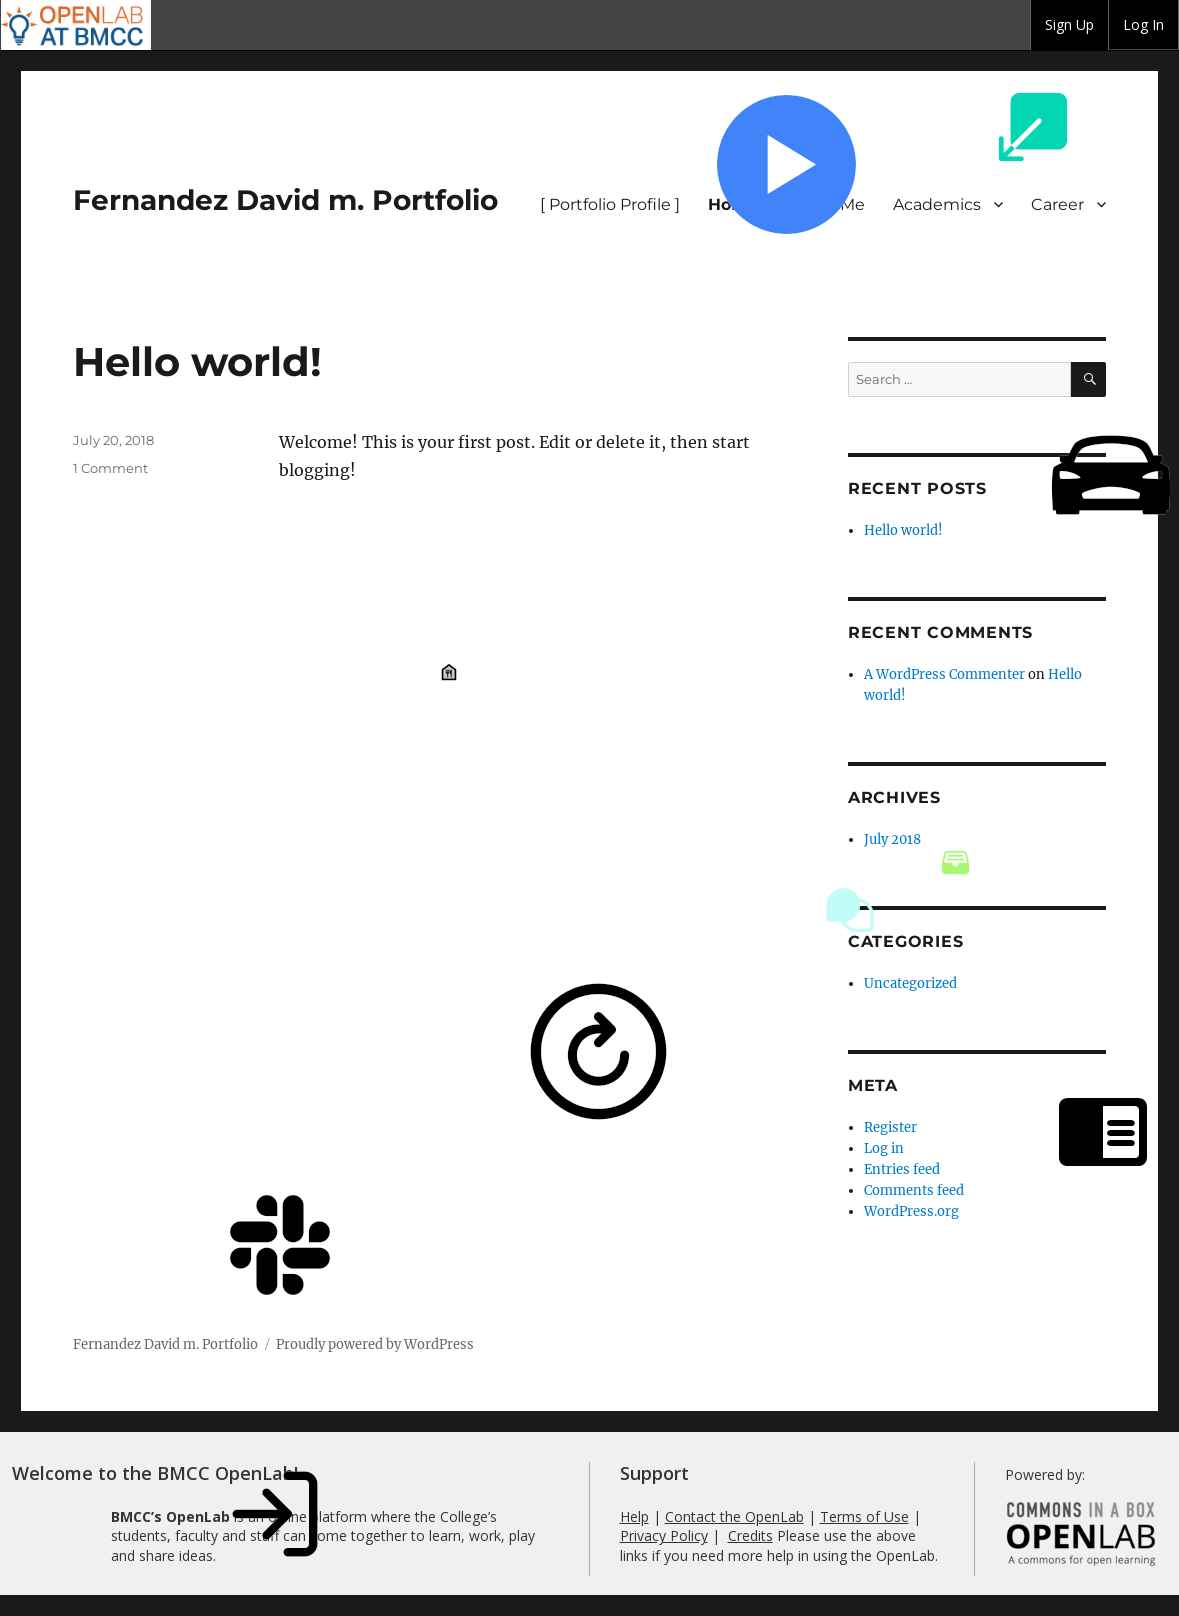  I want to click on refresh or reload content, so click(598, 1051).